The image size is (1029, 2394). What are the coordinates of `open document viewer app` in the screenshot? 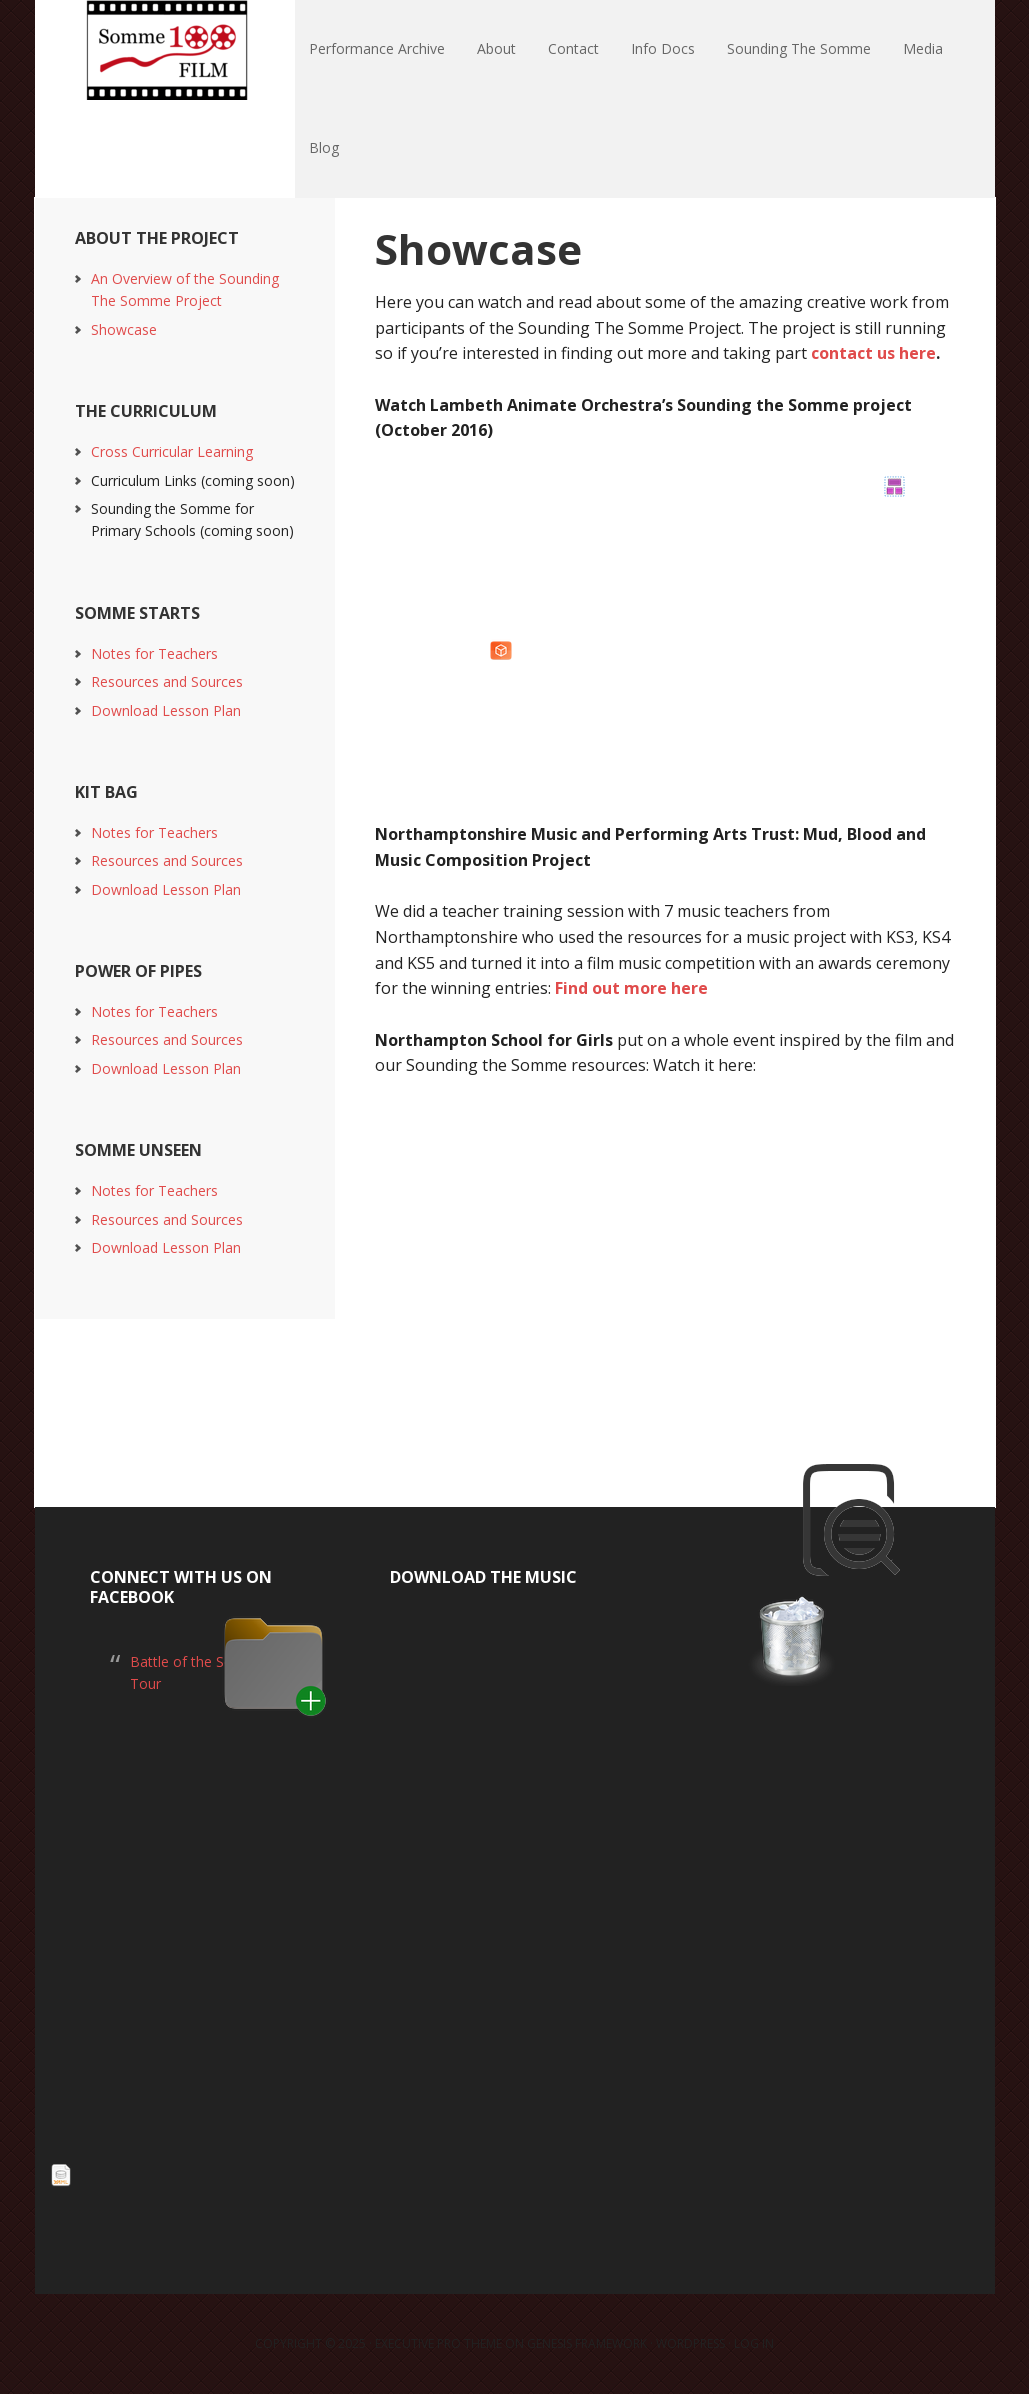 It's located at (852, 1520).